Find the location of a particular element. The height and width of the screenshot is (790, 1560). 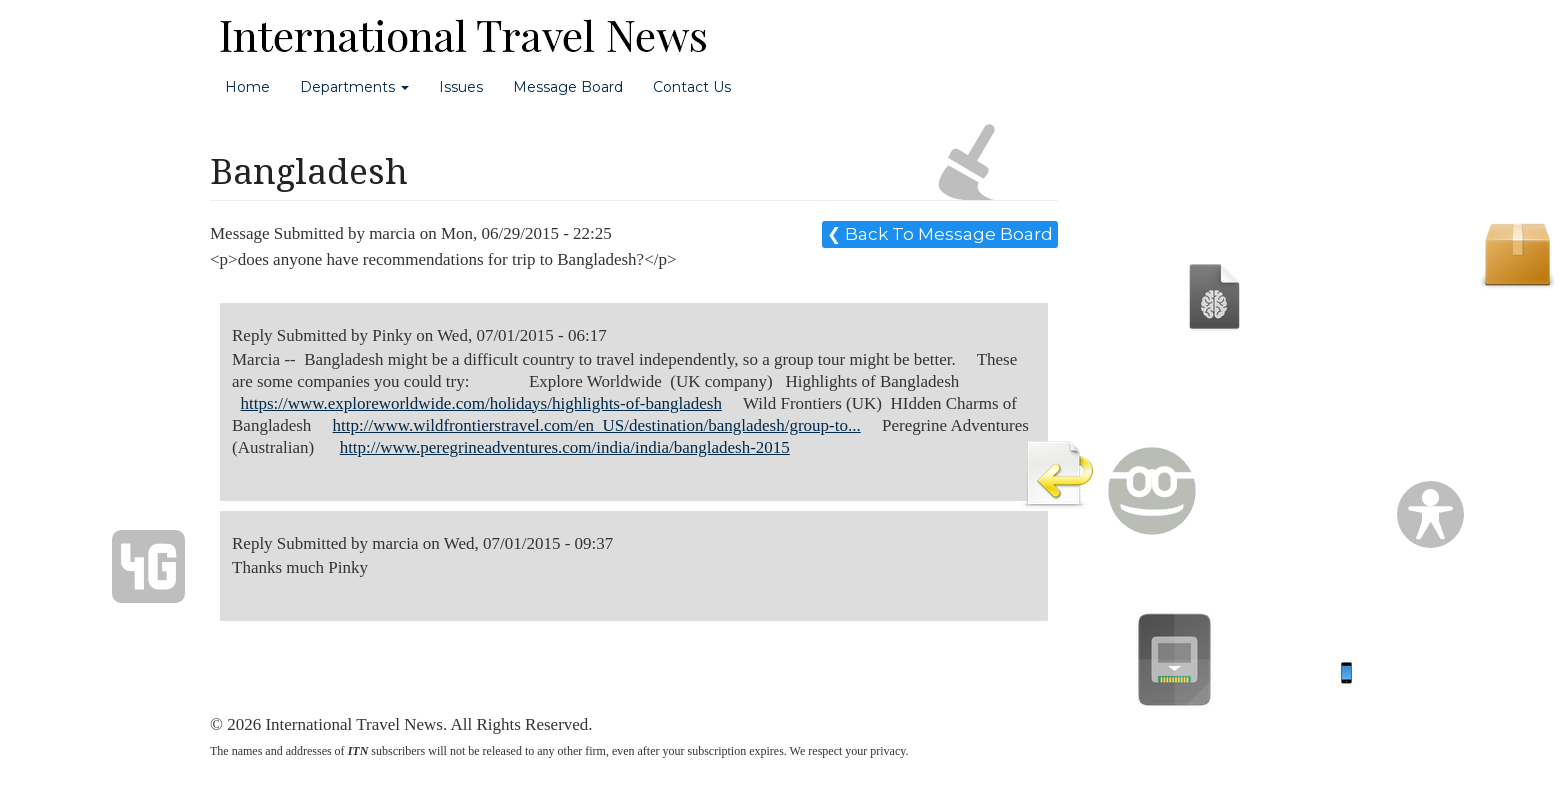

clear all items or entries is located at coordinates (972, 167).